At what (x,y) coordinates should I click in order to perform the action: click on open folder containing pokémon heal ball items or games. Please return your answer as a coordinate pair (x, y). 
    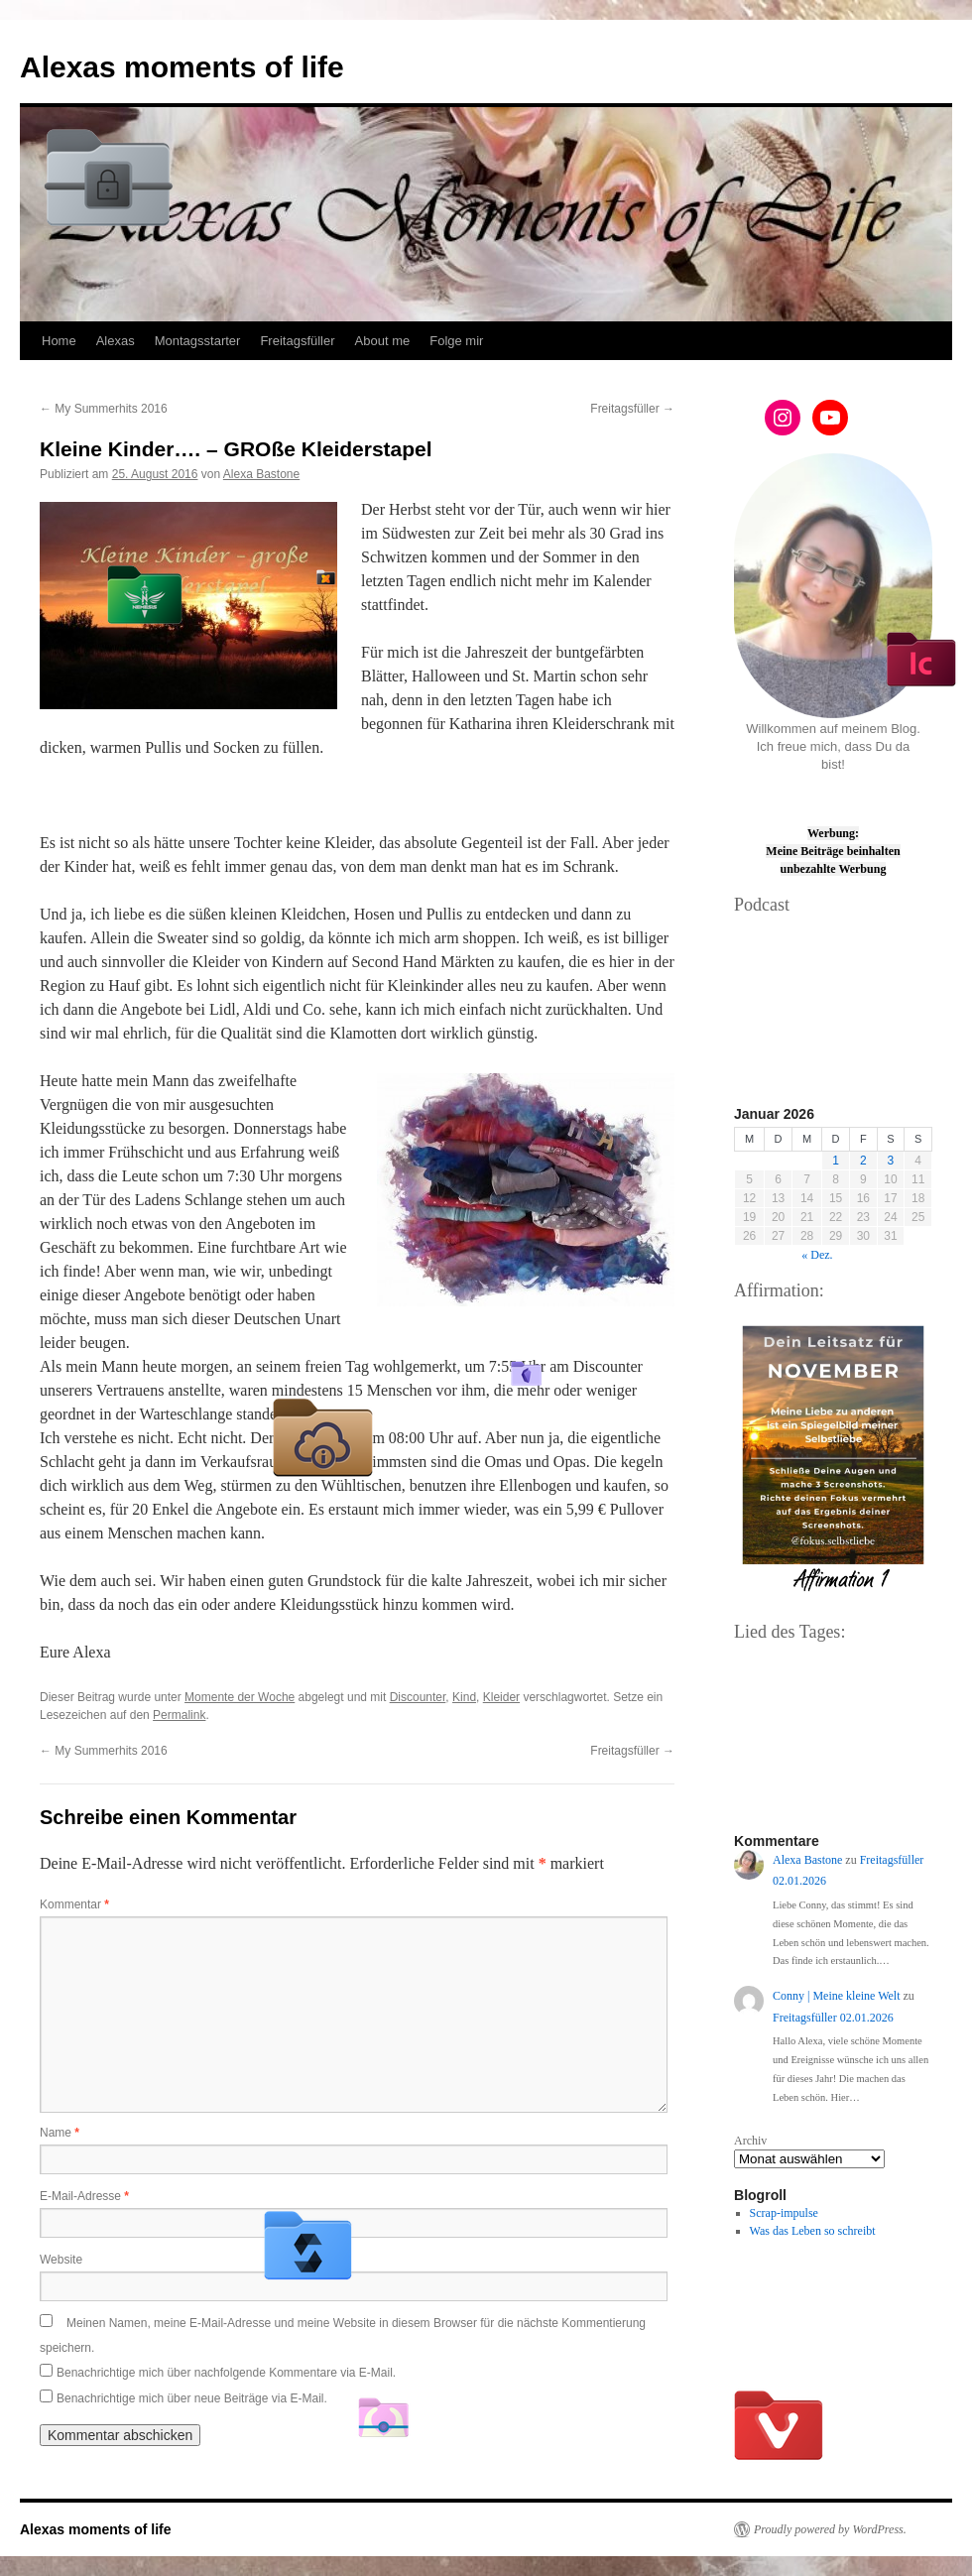
    Looking at the image, I should click on (383, 2418).